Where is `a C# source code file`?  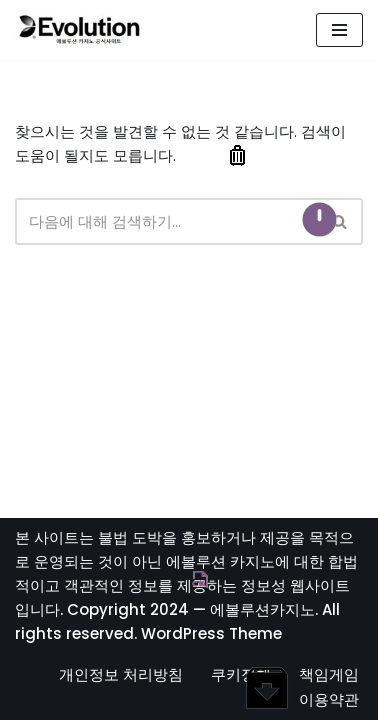 a C# source code file is located at coordinates (200, 579).